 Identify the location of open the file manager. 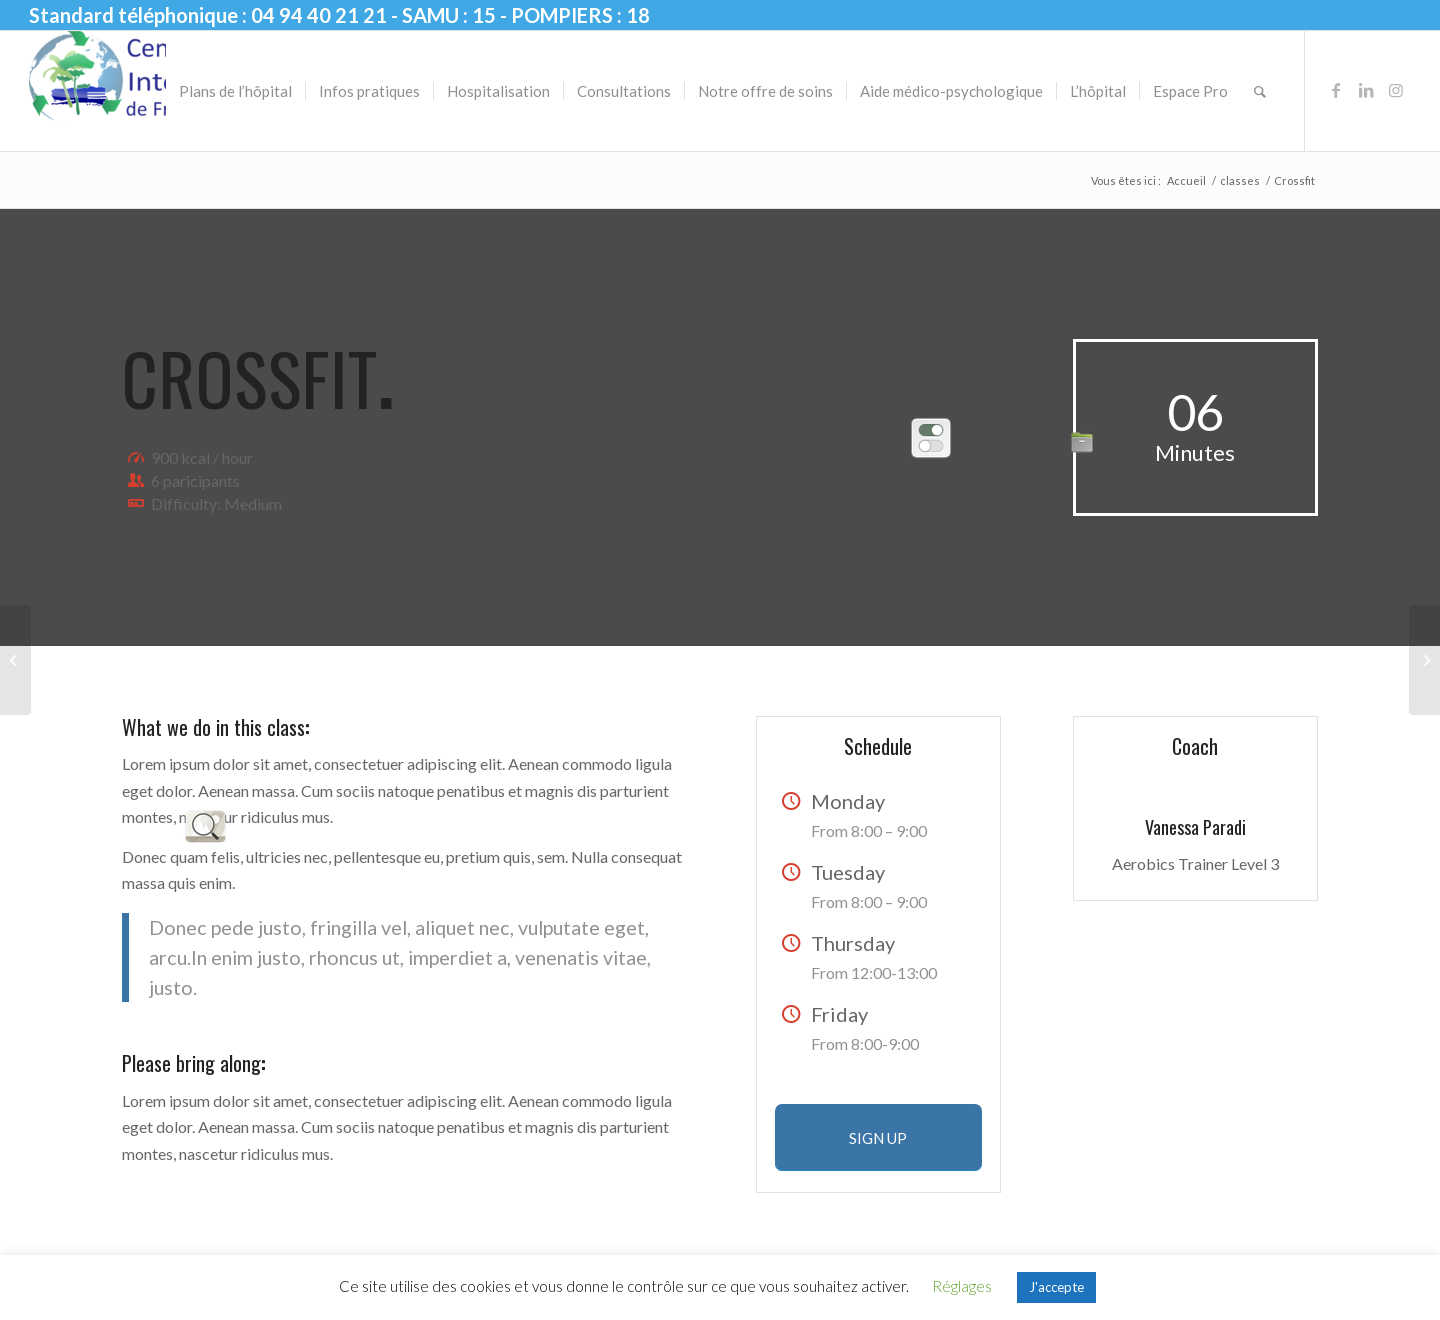
(1082, 442).